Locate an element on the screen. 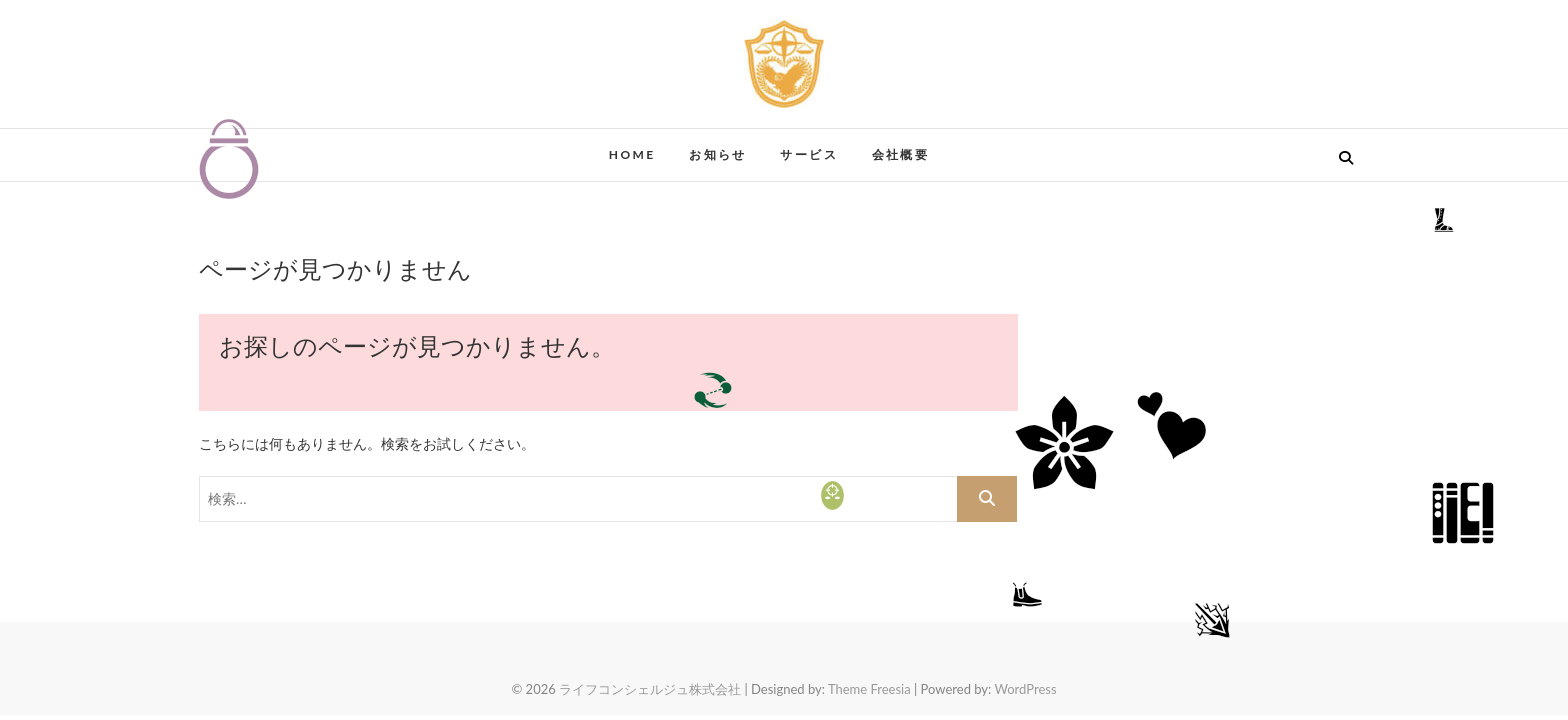 The width and height of the screenshot is (1568, 720). activate charged arrow ability is located at coordinates (1212, 620).